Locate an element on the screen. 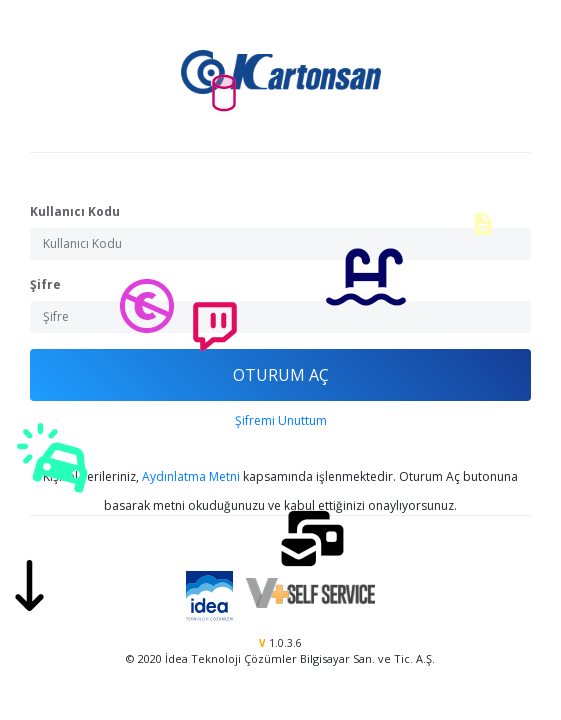 The height and width of the screenshot is (720, 561). access pool or swimming facilities is located at coordinates (366, 277).